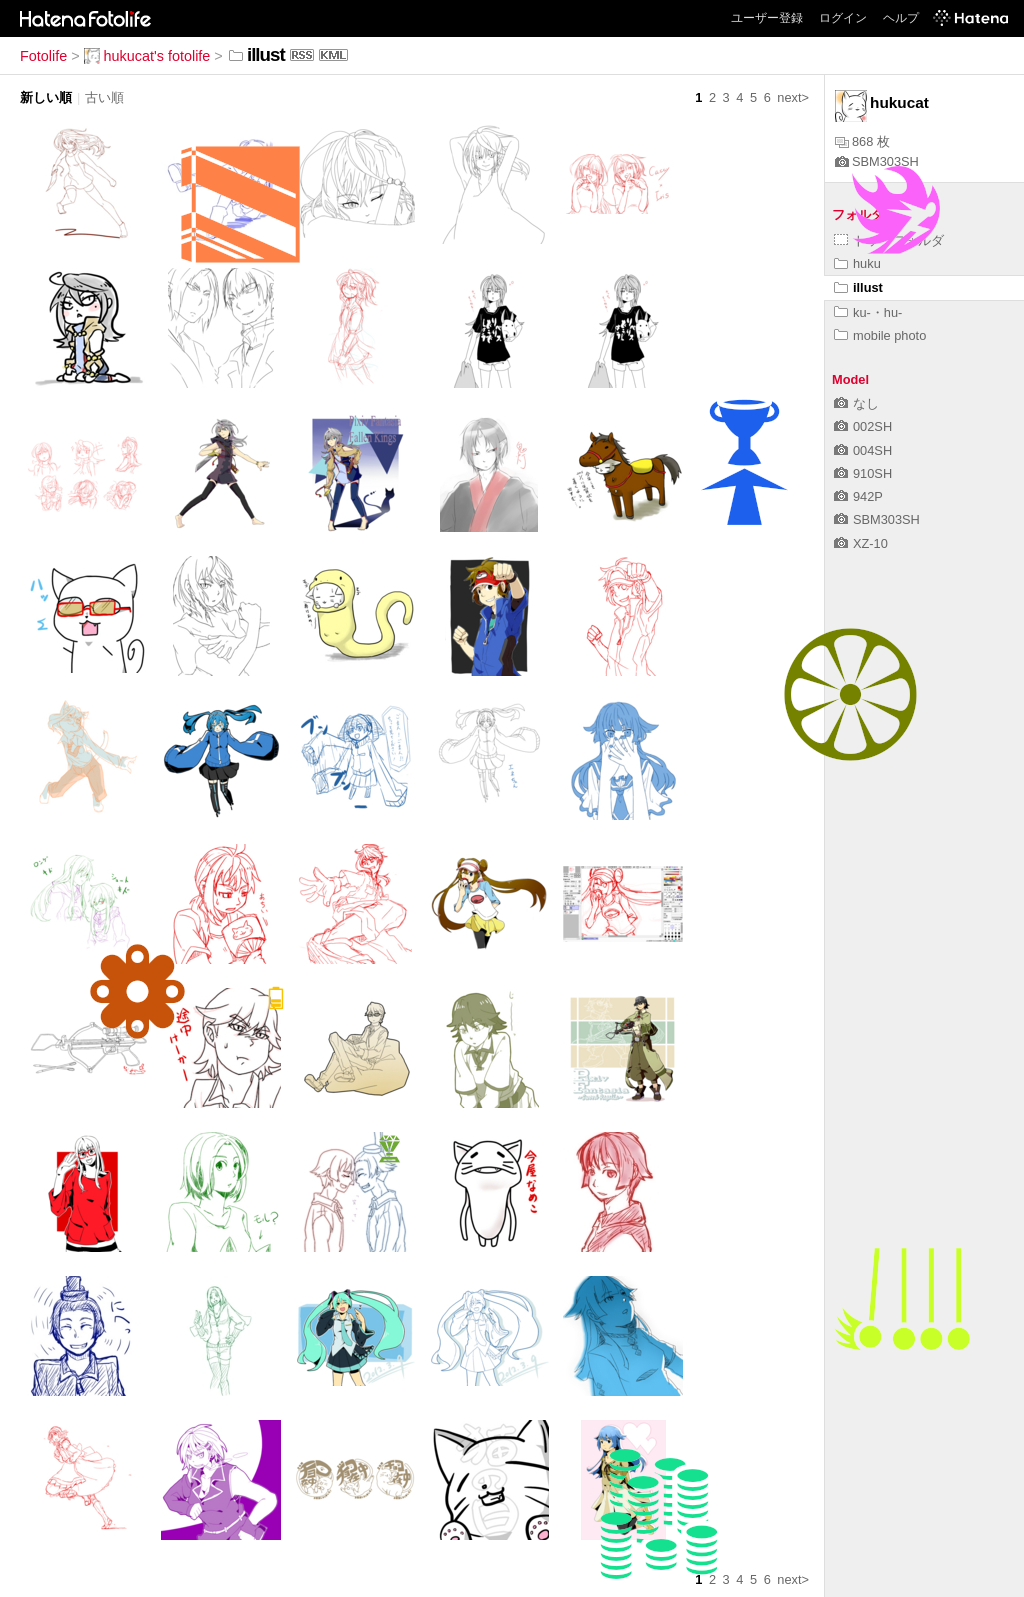 The width and height of the screenshot is (1024, 1597). What do you see at coordinates (276, 998) in the screenshot?
I see `indicates battery at 50% charge` at bounding box center [276, 998].